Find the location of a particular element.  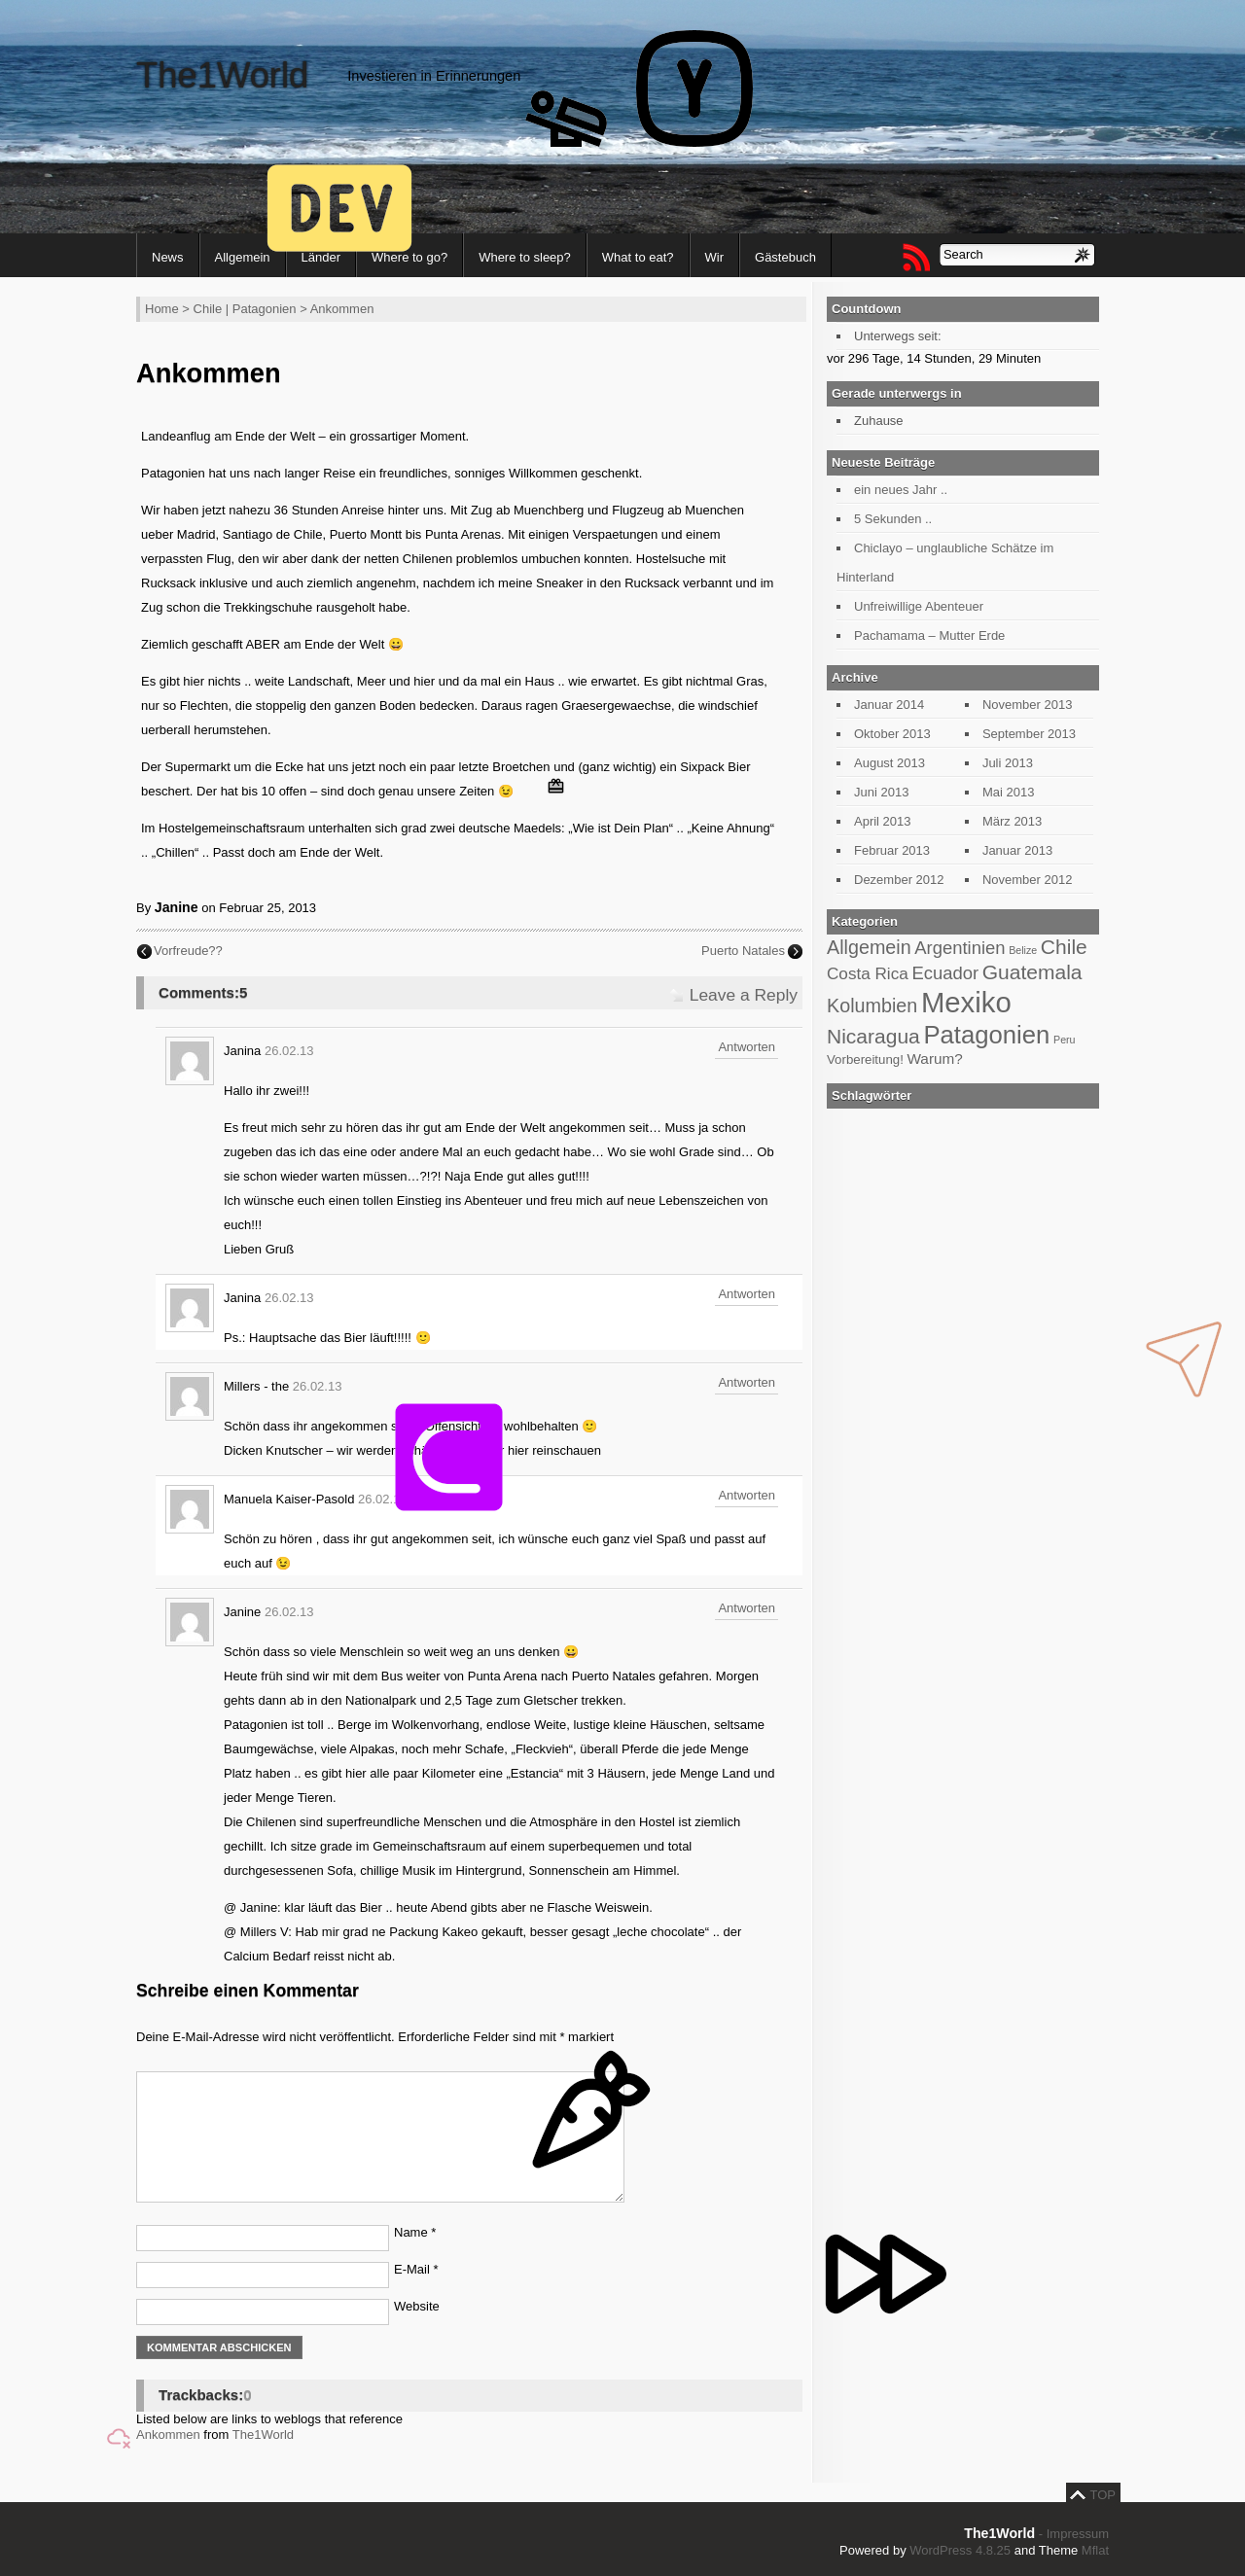

indicates lie-flat seat availability on flight is located at coordinates (566, 120).